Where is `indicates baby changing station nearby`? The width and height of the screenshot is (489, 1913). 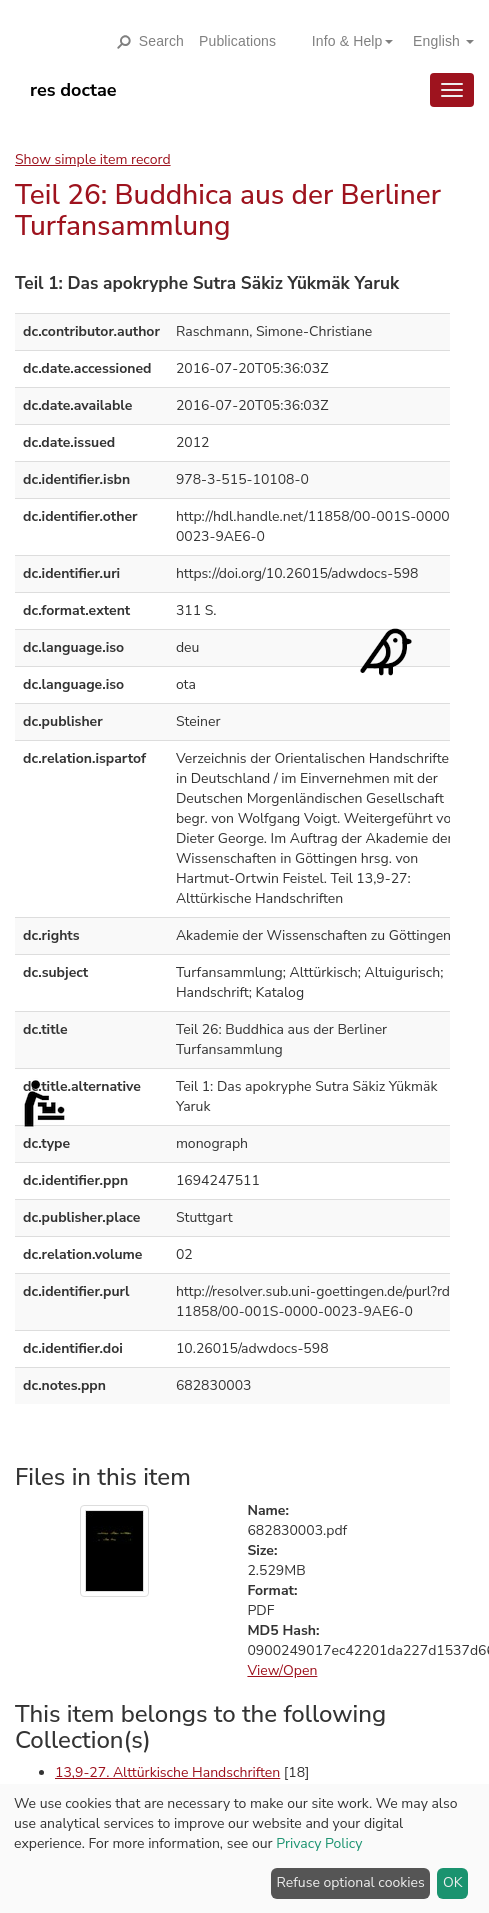 indicates baby changing station nearby is located at coordinates (44, 1104).